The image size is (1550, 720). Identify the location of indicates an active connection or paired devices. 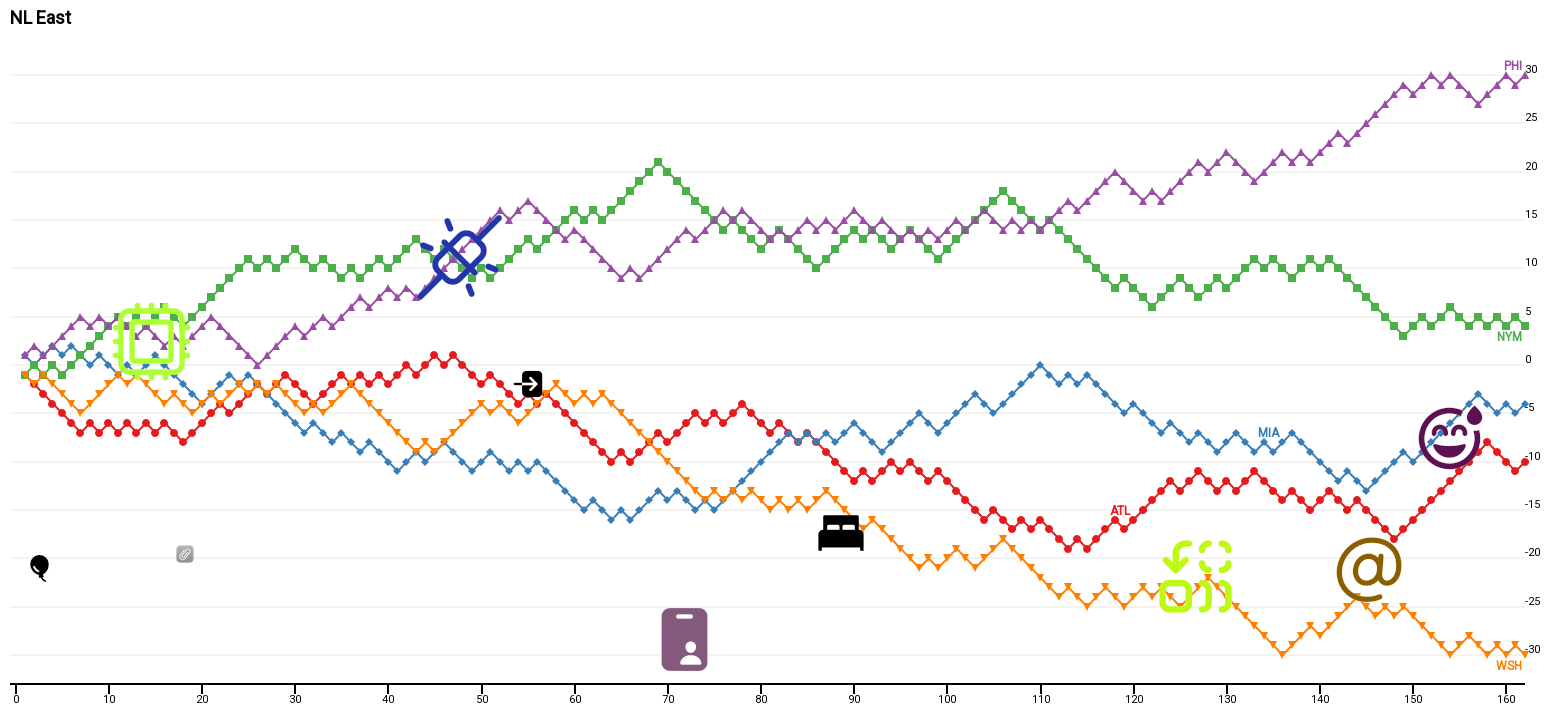
(459, 257).